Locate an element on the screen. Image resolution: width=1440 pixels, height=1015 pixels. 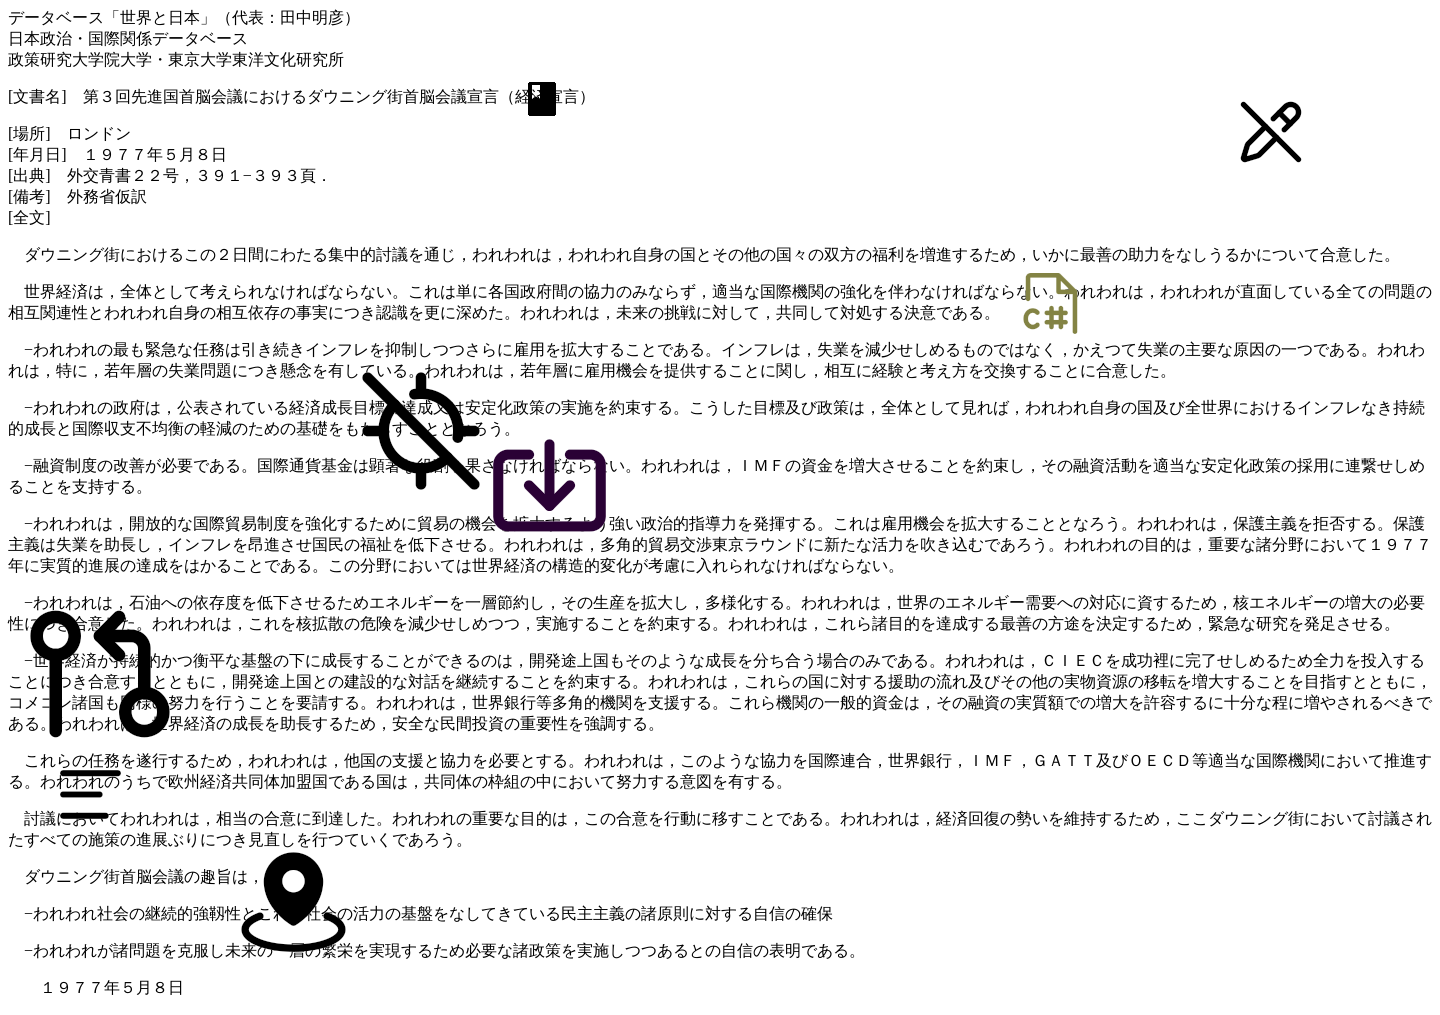
view location area or zone on map is located at coordinates (293, 903).